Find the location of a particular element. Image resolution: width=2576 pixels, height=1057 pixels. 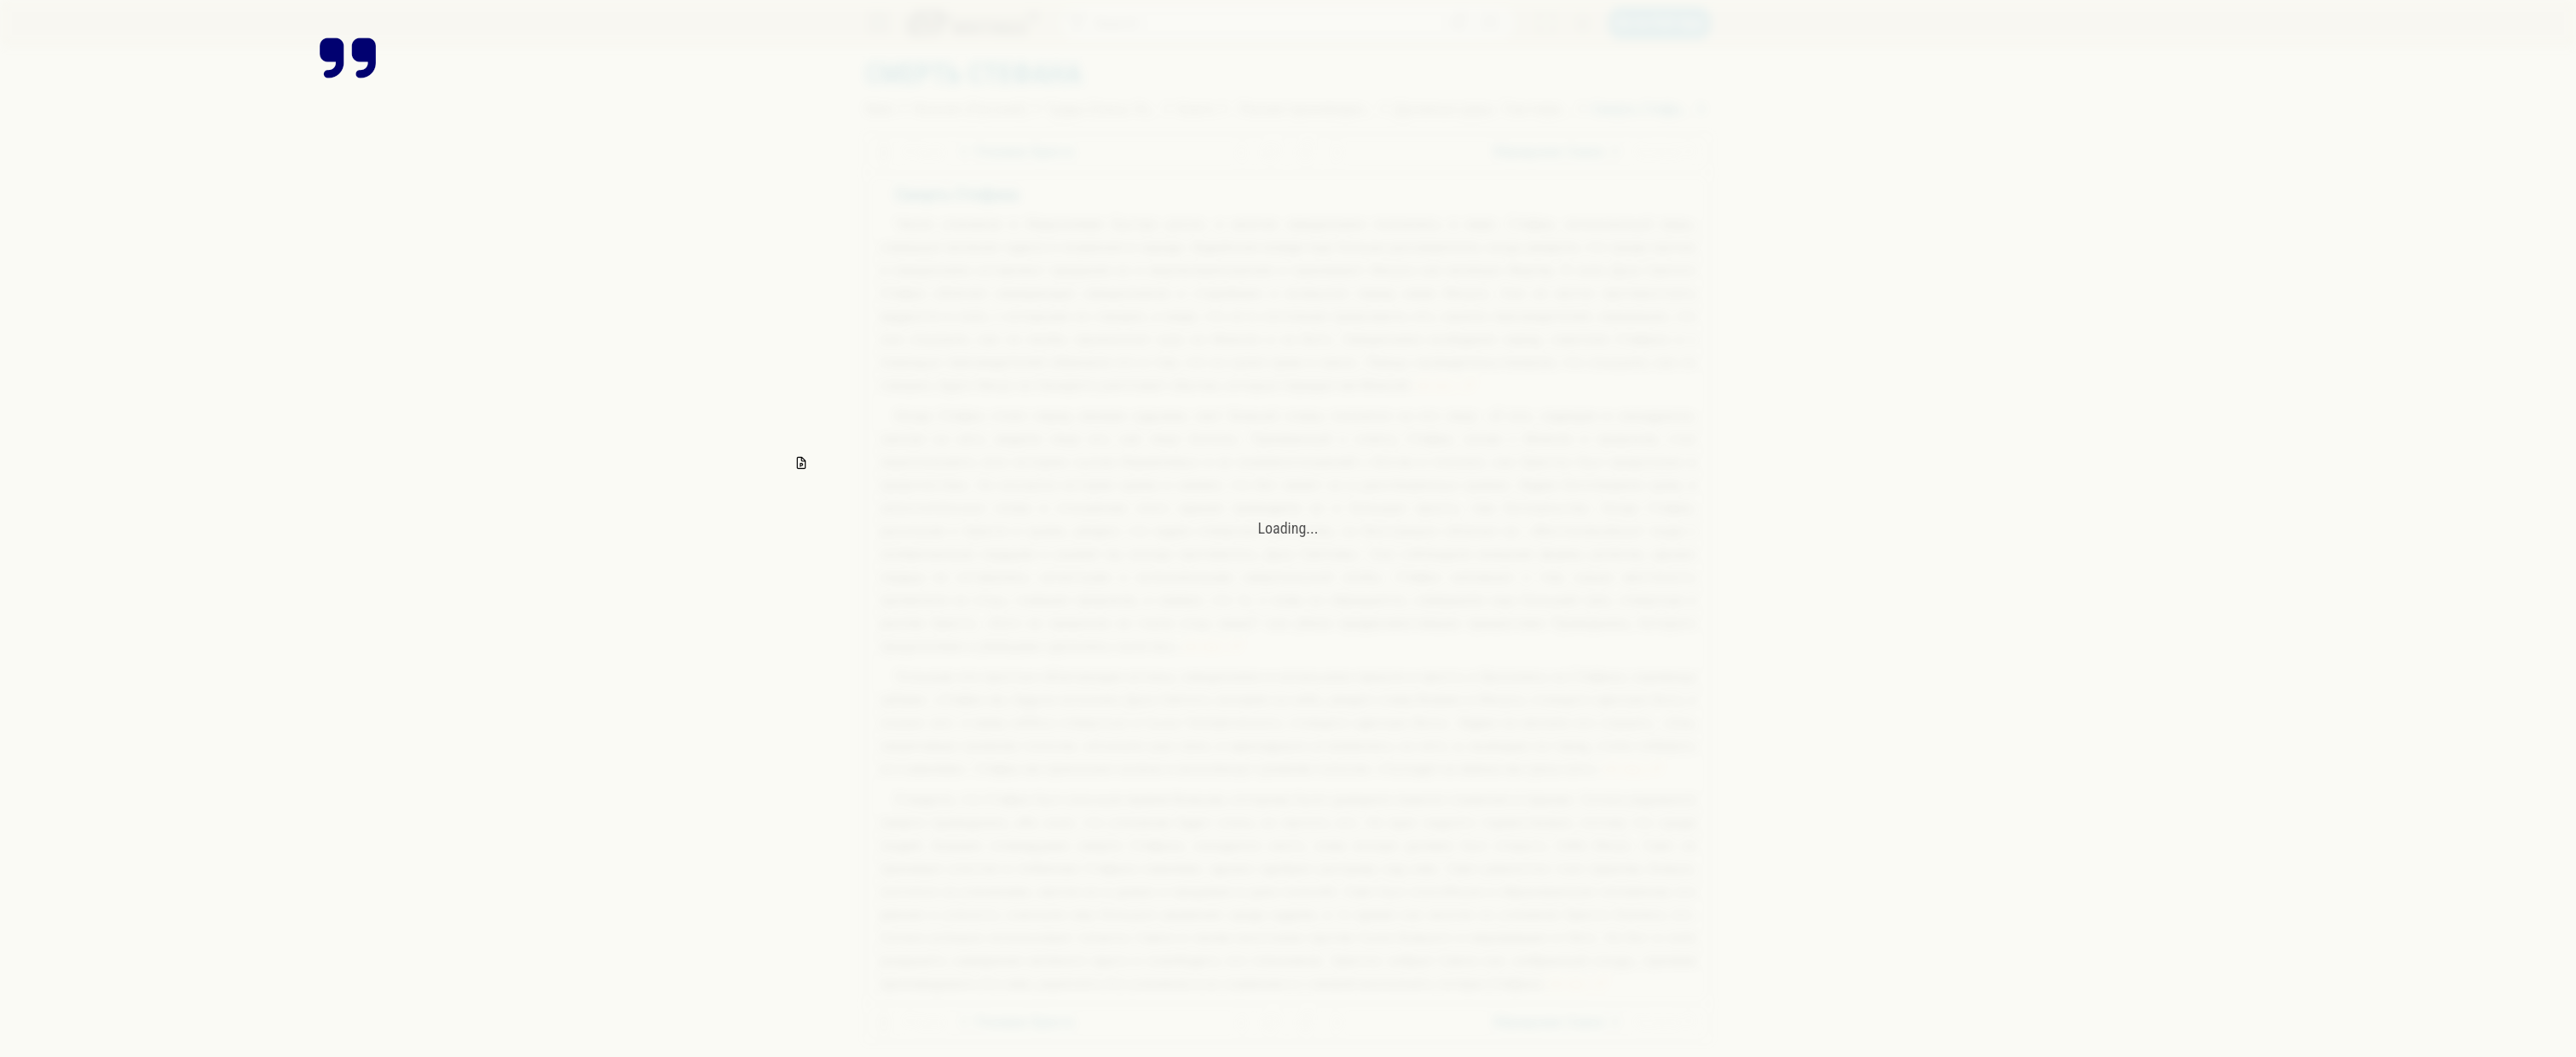

insert a blockquote or citation is located at coordinates (348, 58).